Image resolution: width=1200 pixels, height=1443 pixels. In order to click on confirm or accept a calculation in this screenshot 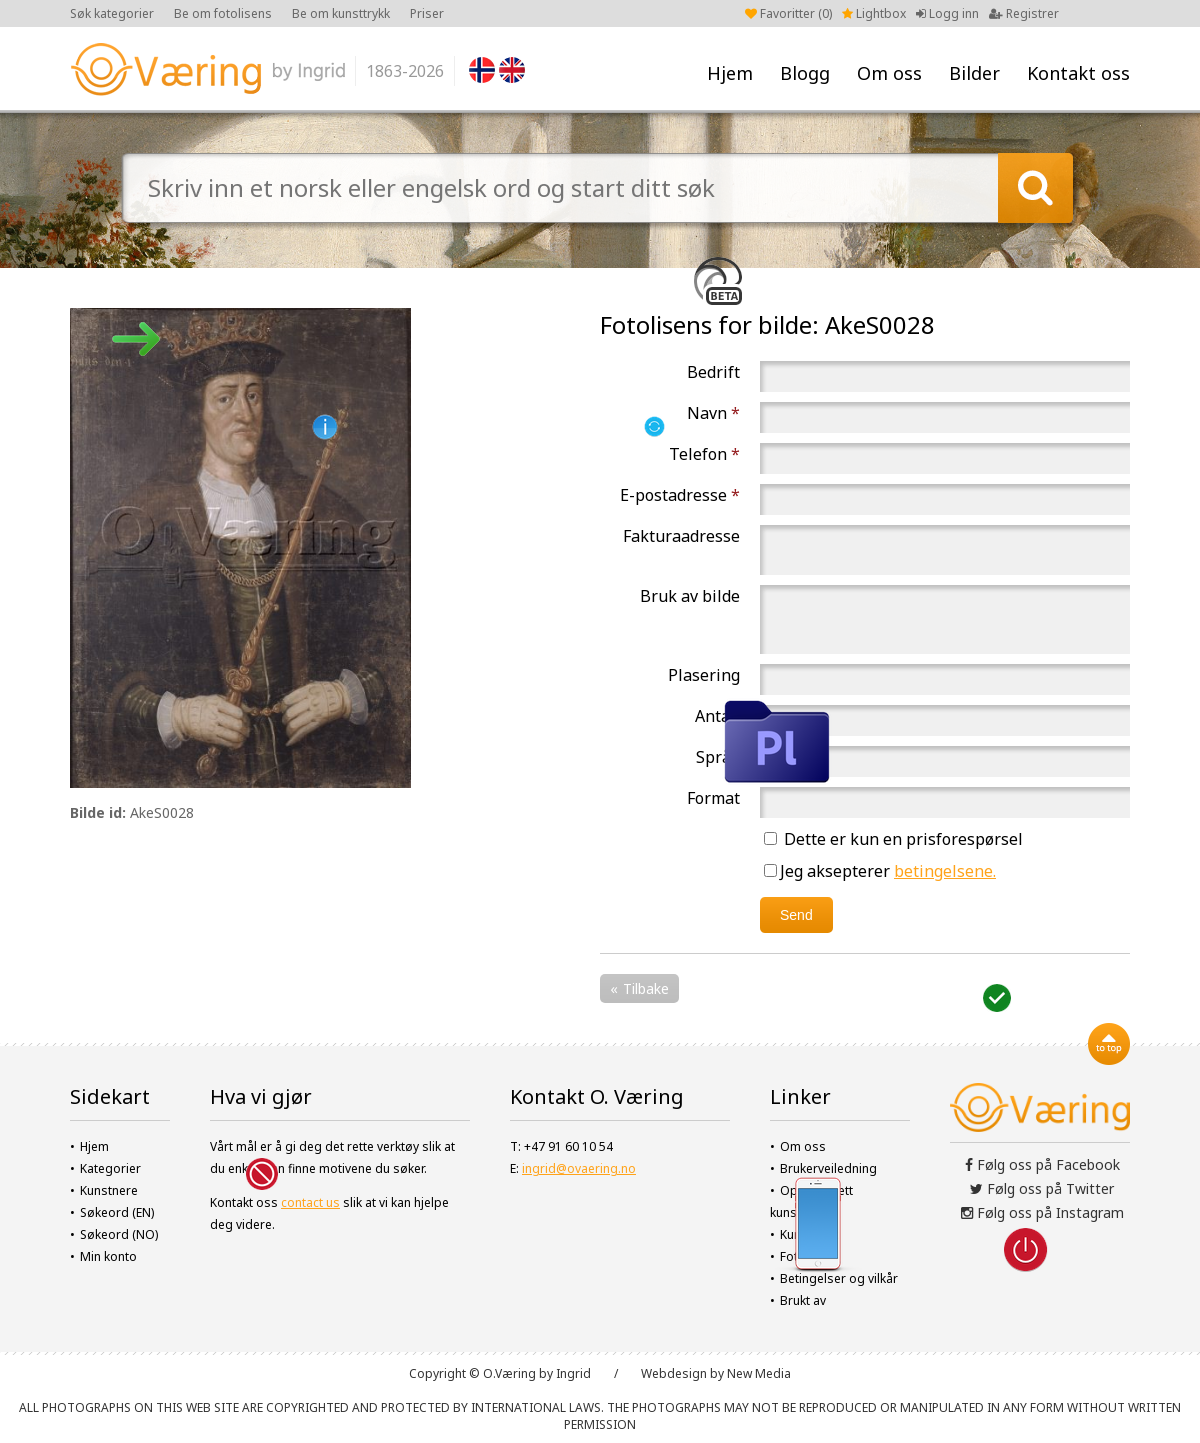, I will do `click(997, 998)`.